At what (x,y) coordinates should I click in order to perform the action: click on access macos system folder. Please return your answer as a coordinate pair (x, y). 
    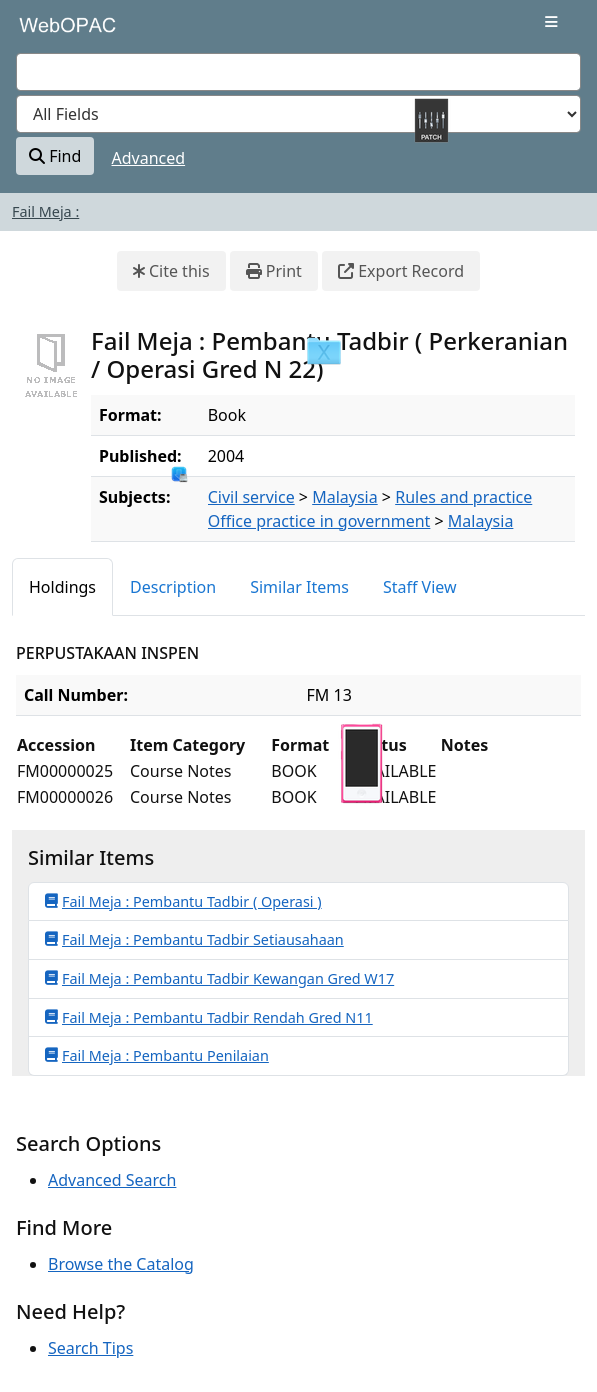
    Looking at the image, I should click on (324, 351).